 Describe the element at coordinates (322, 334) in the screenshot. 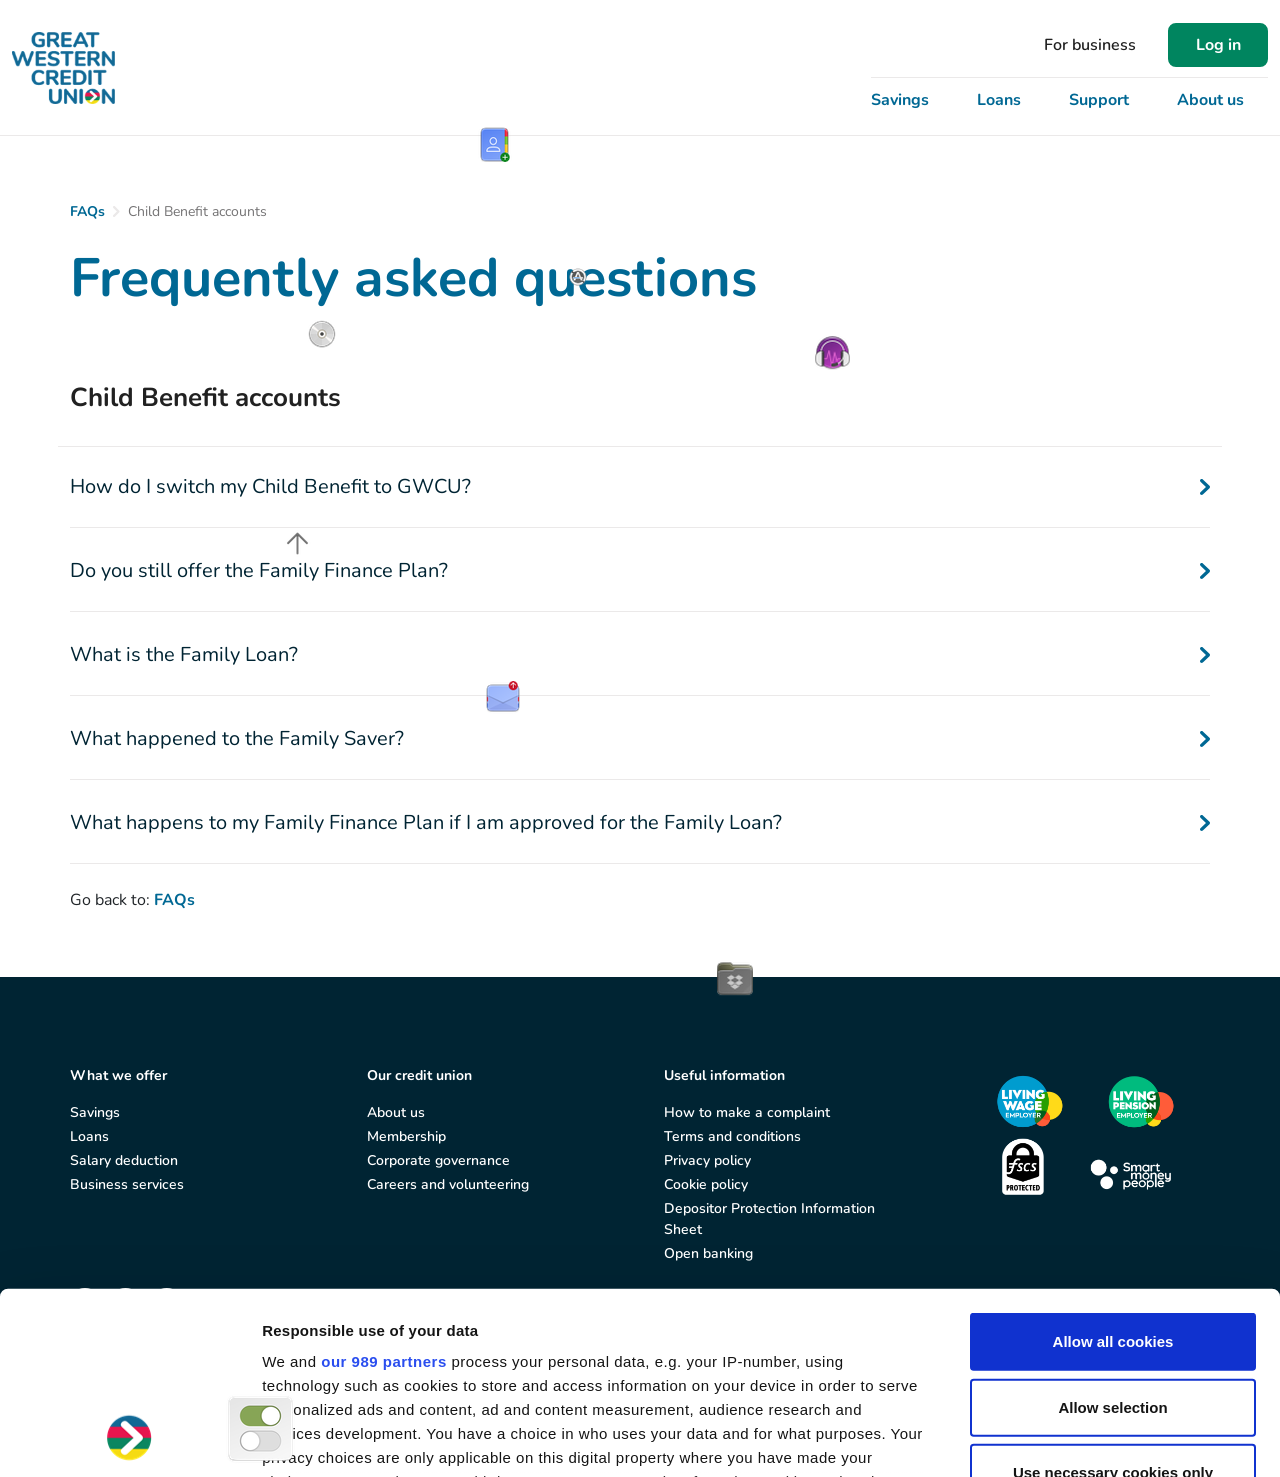

I see `access CD/DVD drive` at that location.